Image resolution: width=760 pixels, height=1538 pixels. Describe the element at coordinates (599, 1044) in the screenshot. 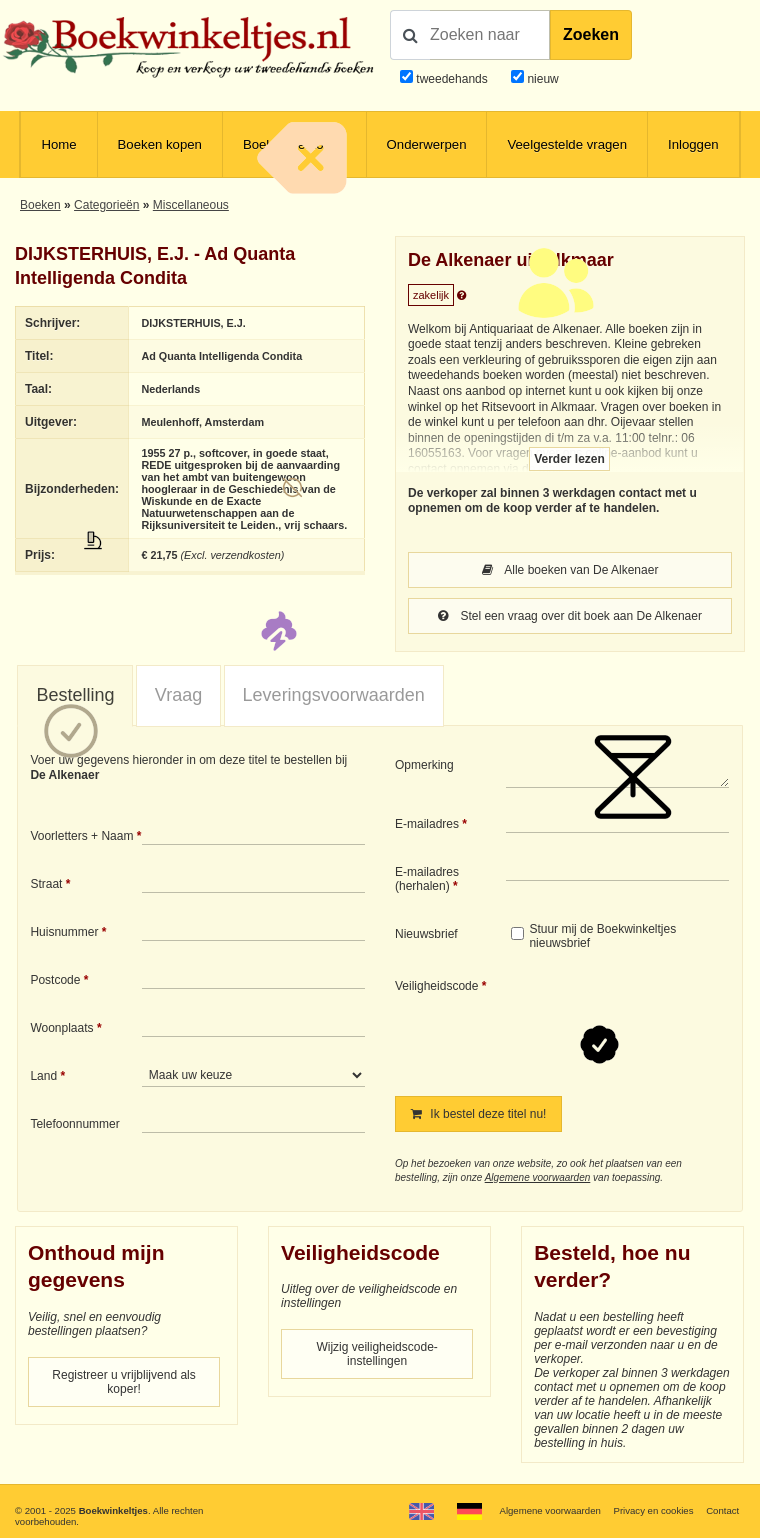

I see `verified account or profile status` at that location.